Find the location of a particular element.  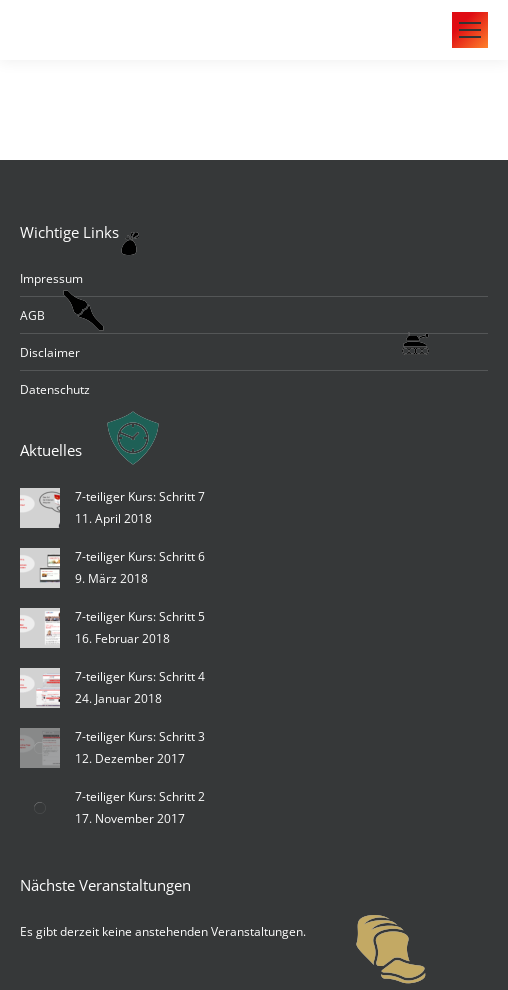

swap or exchange items in inventory is located at coordinates (130, 243).